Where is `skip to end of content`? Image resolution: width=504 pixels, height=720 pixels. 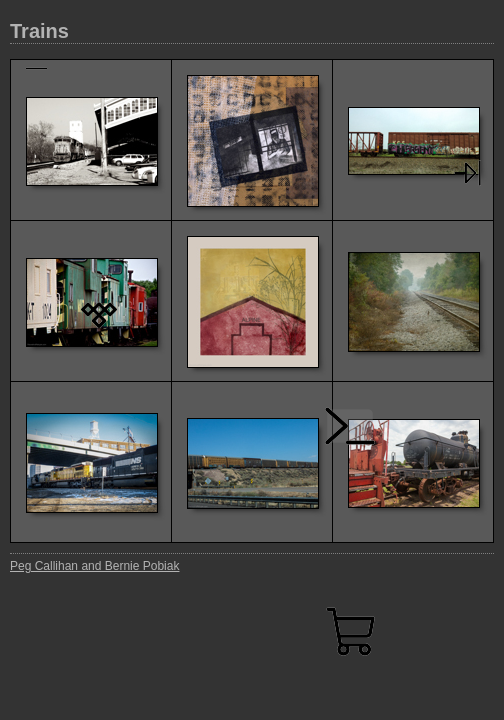
skip to end of content is located at coordinates (468, 173).